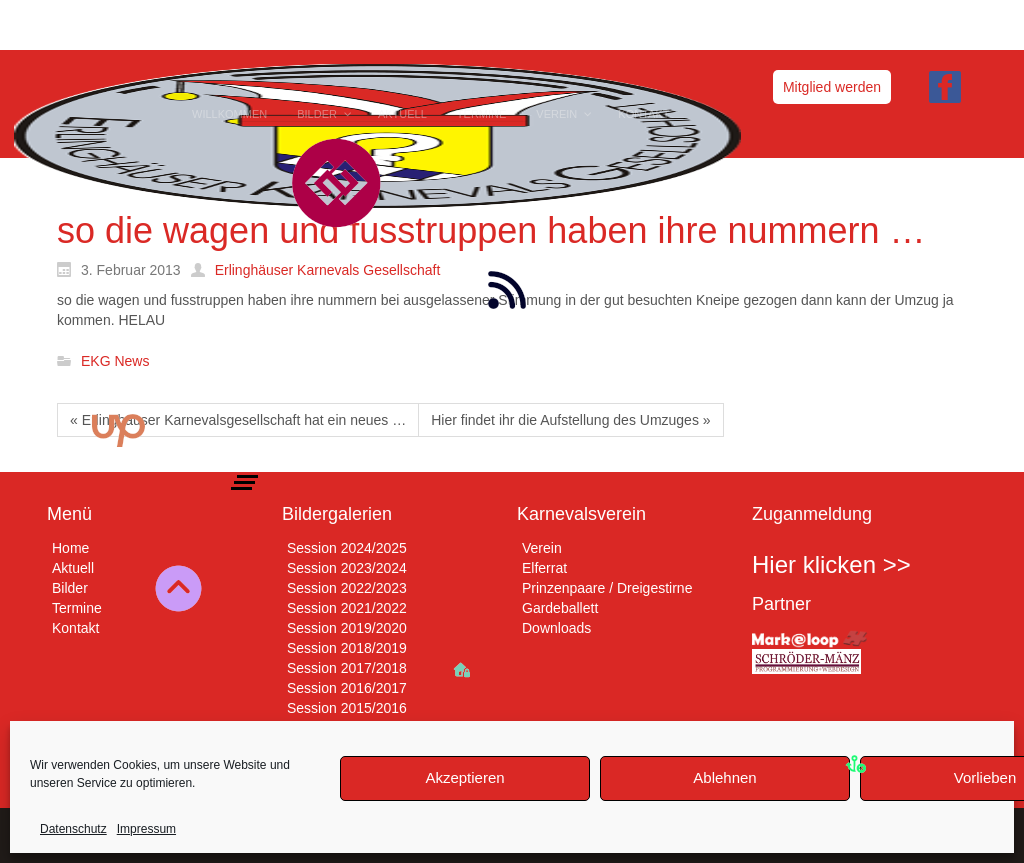 The height and width of the screenshot is (863, 1024). Describe the element at coordinates (855, 763) in the screenshot. I see `remove a saved anchor point or location` at that location.